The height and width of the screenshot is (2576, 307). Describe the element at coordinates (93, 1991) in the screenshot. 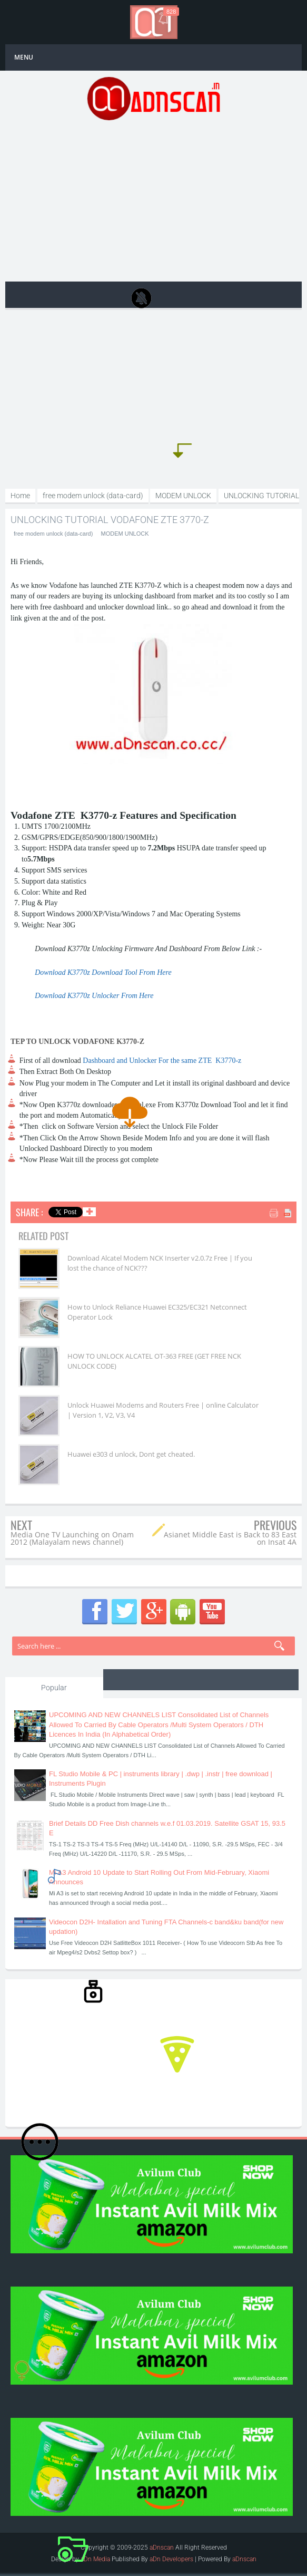

I see `browse perfume or fragrance products` at that location.